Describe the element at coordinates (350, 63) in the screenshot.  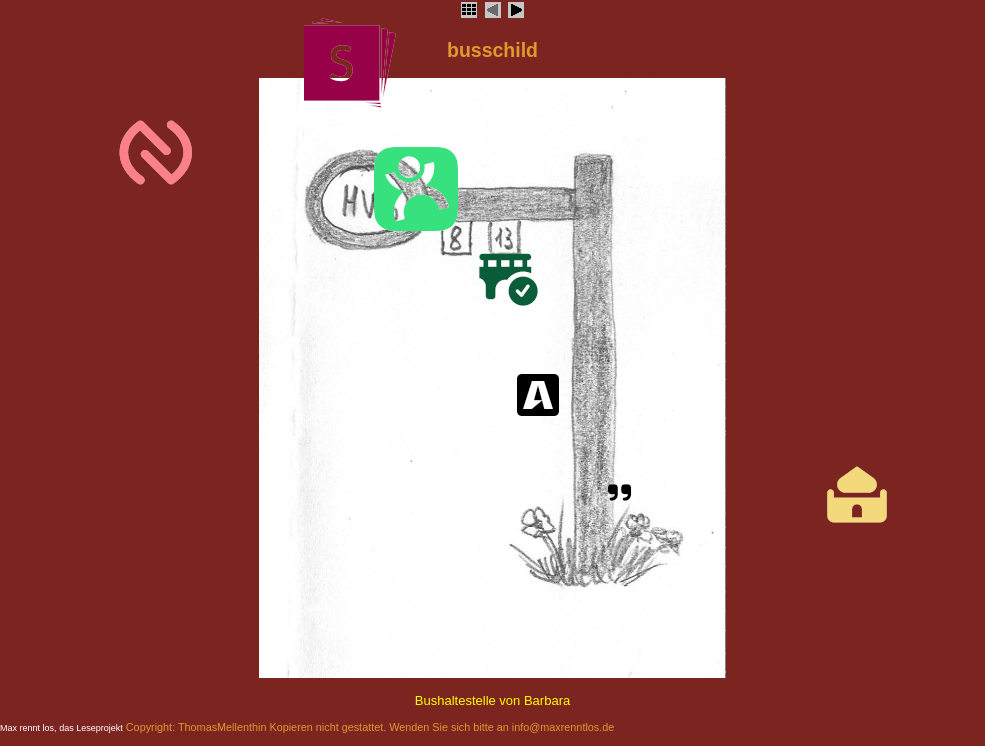
I see `open slides presentation app` at that location.